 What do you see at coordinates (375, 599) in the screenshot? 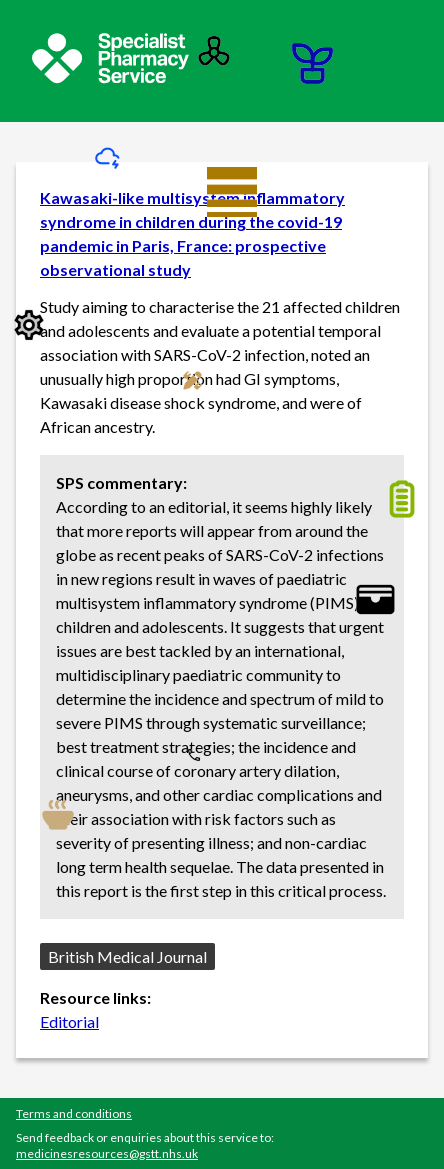
I see `access your wallet or saved payment methods` at bounding box center [375, 599].